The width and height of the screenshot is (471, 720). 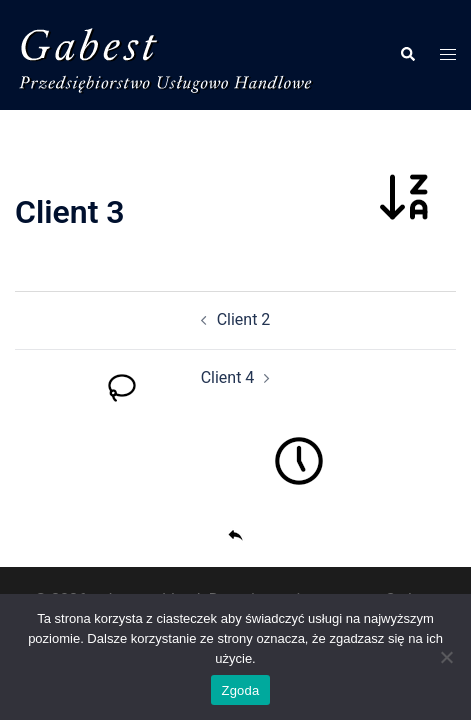 I want to click on sort items in reverse alphabetical order (Z to A), so click(x=405, y=197).